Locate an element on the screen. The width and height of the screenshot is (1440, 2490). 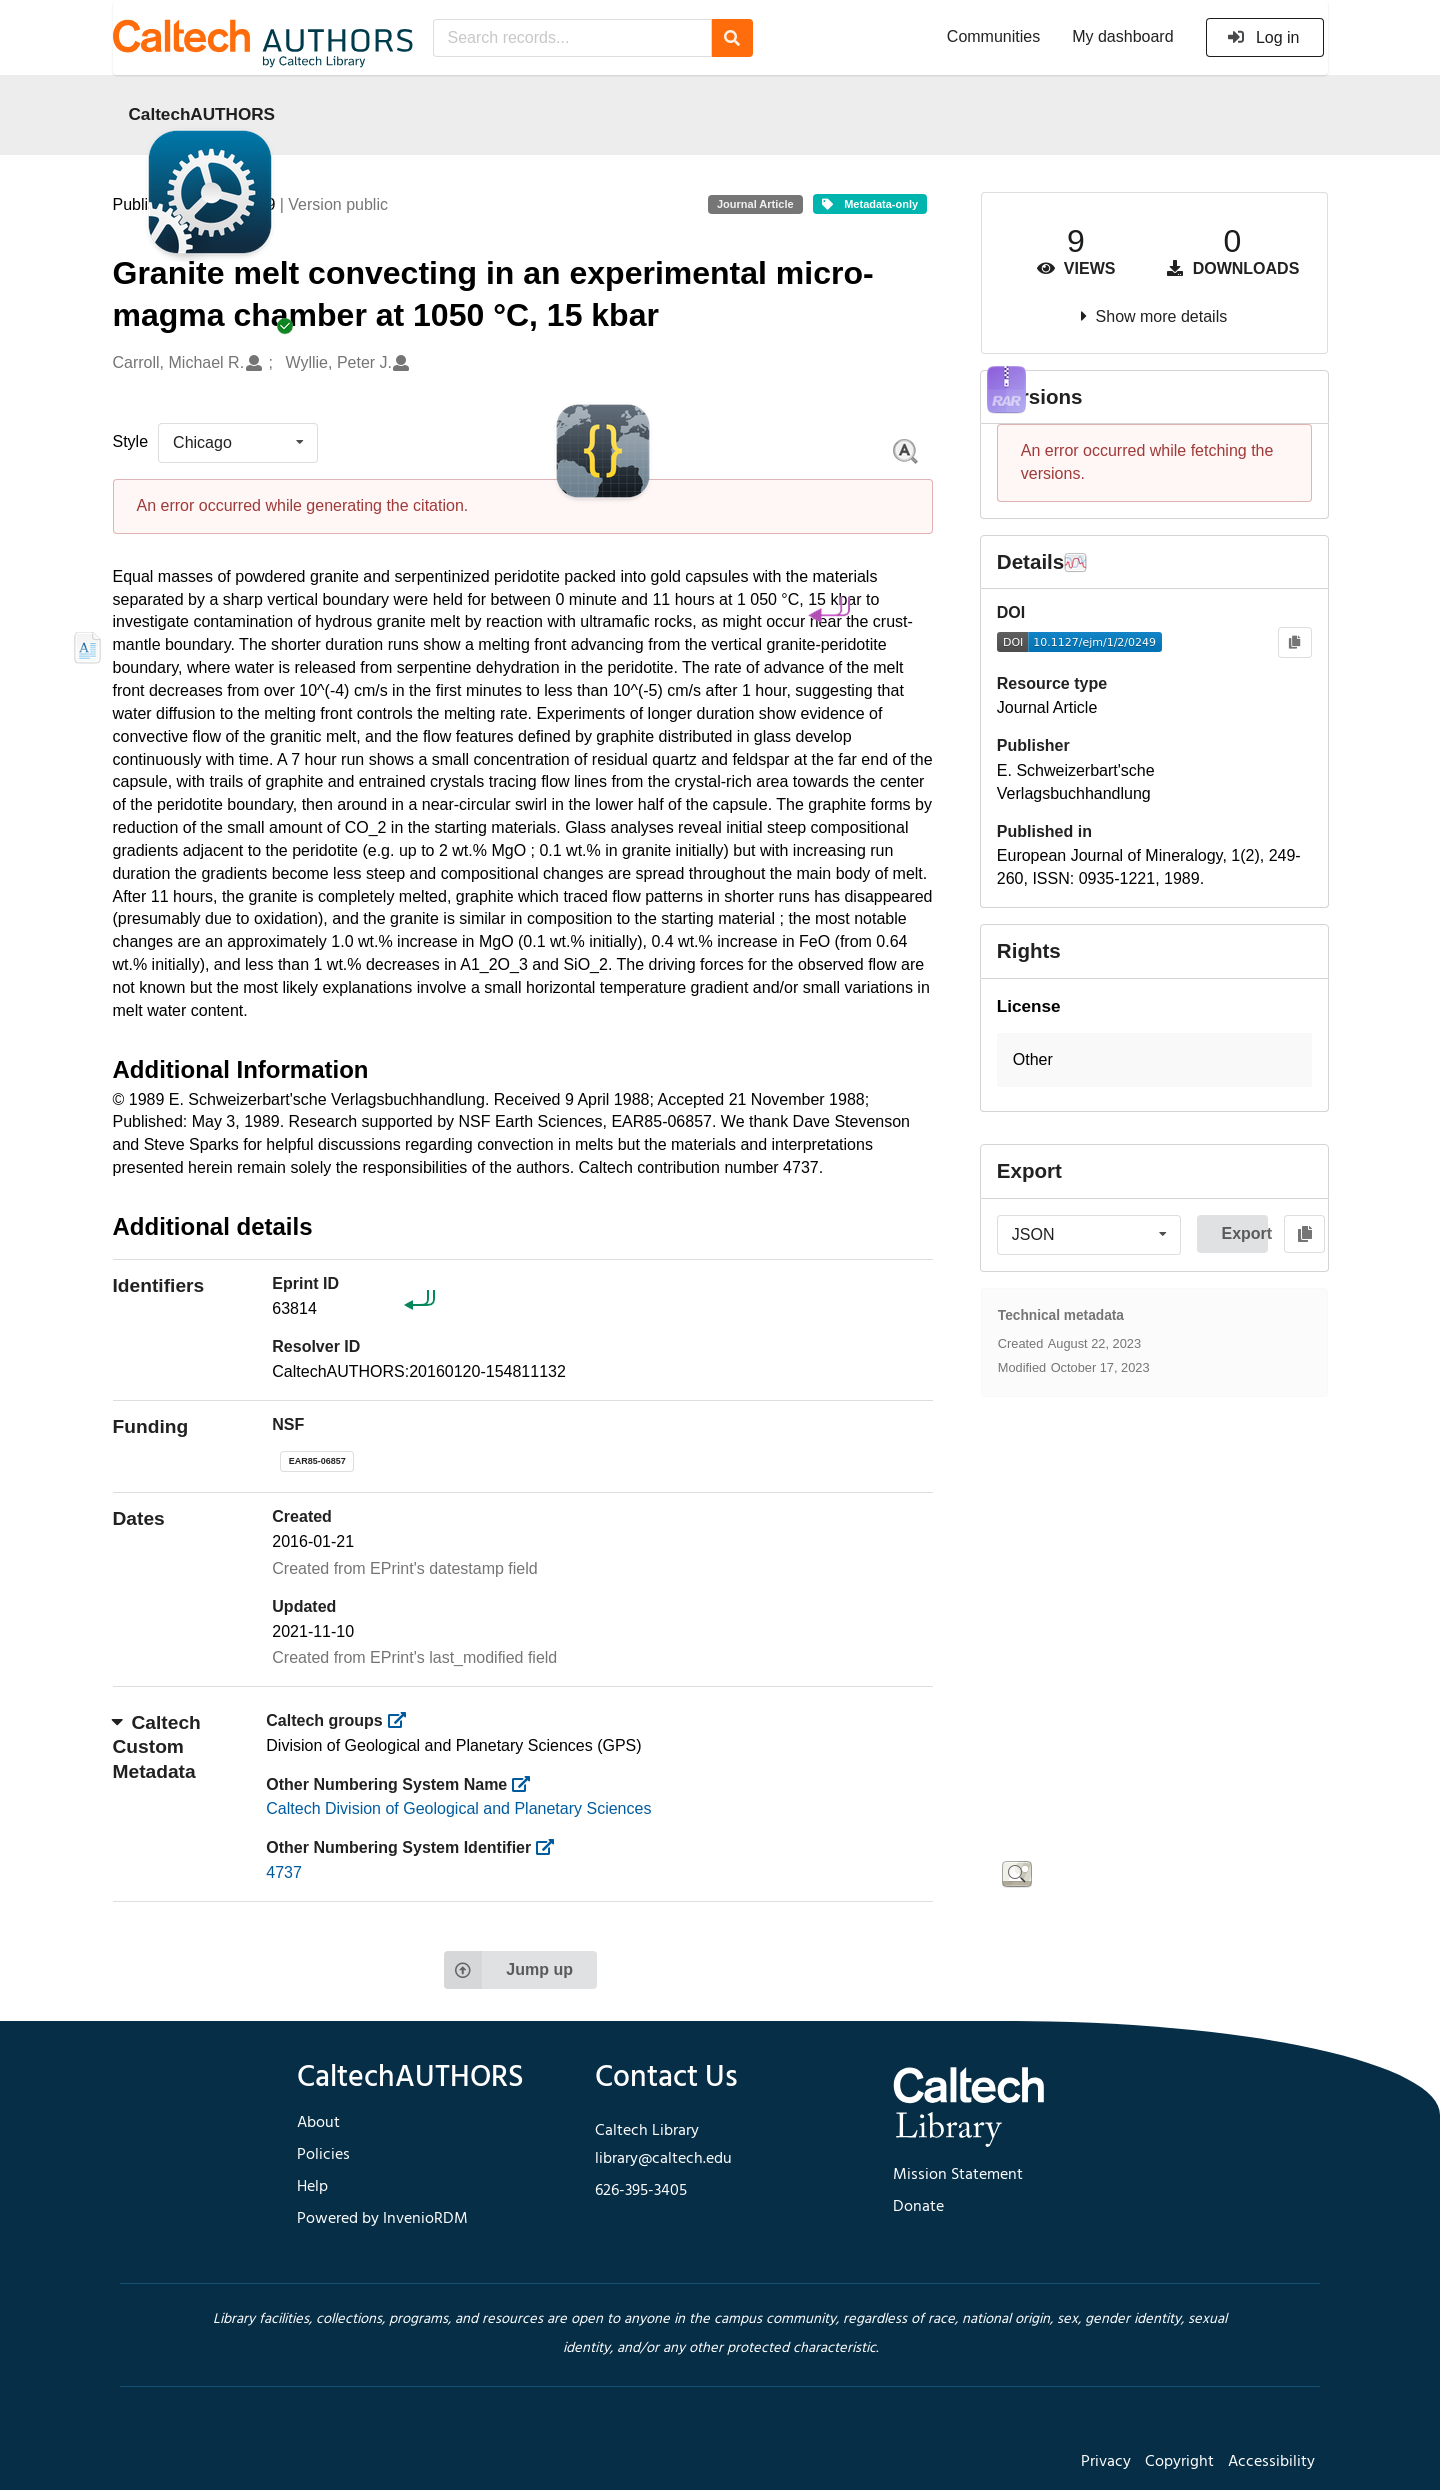
a compressed RAR archive file is located at coordinates (1006, 389).